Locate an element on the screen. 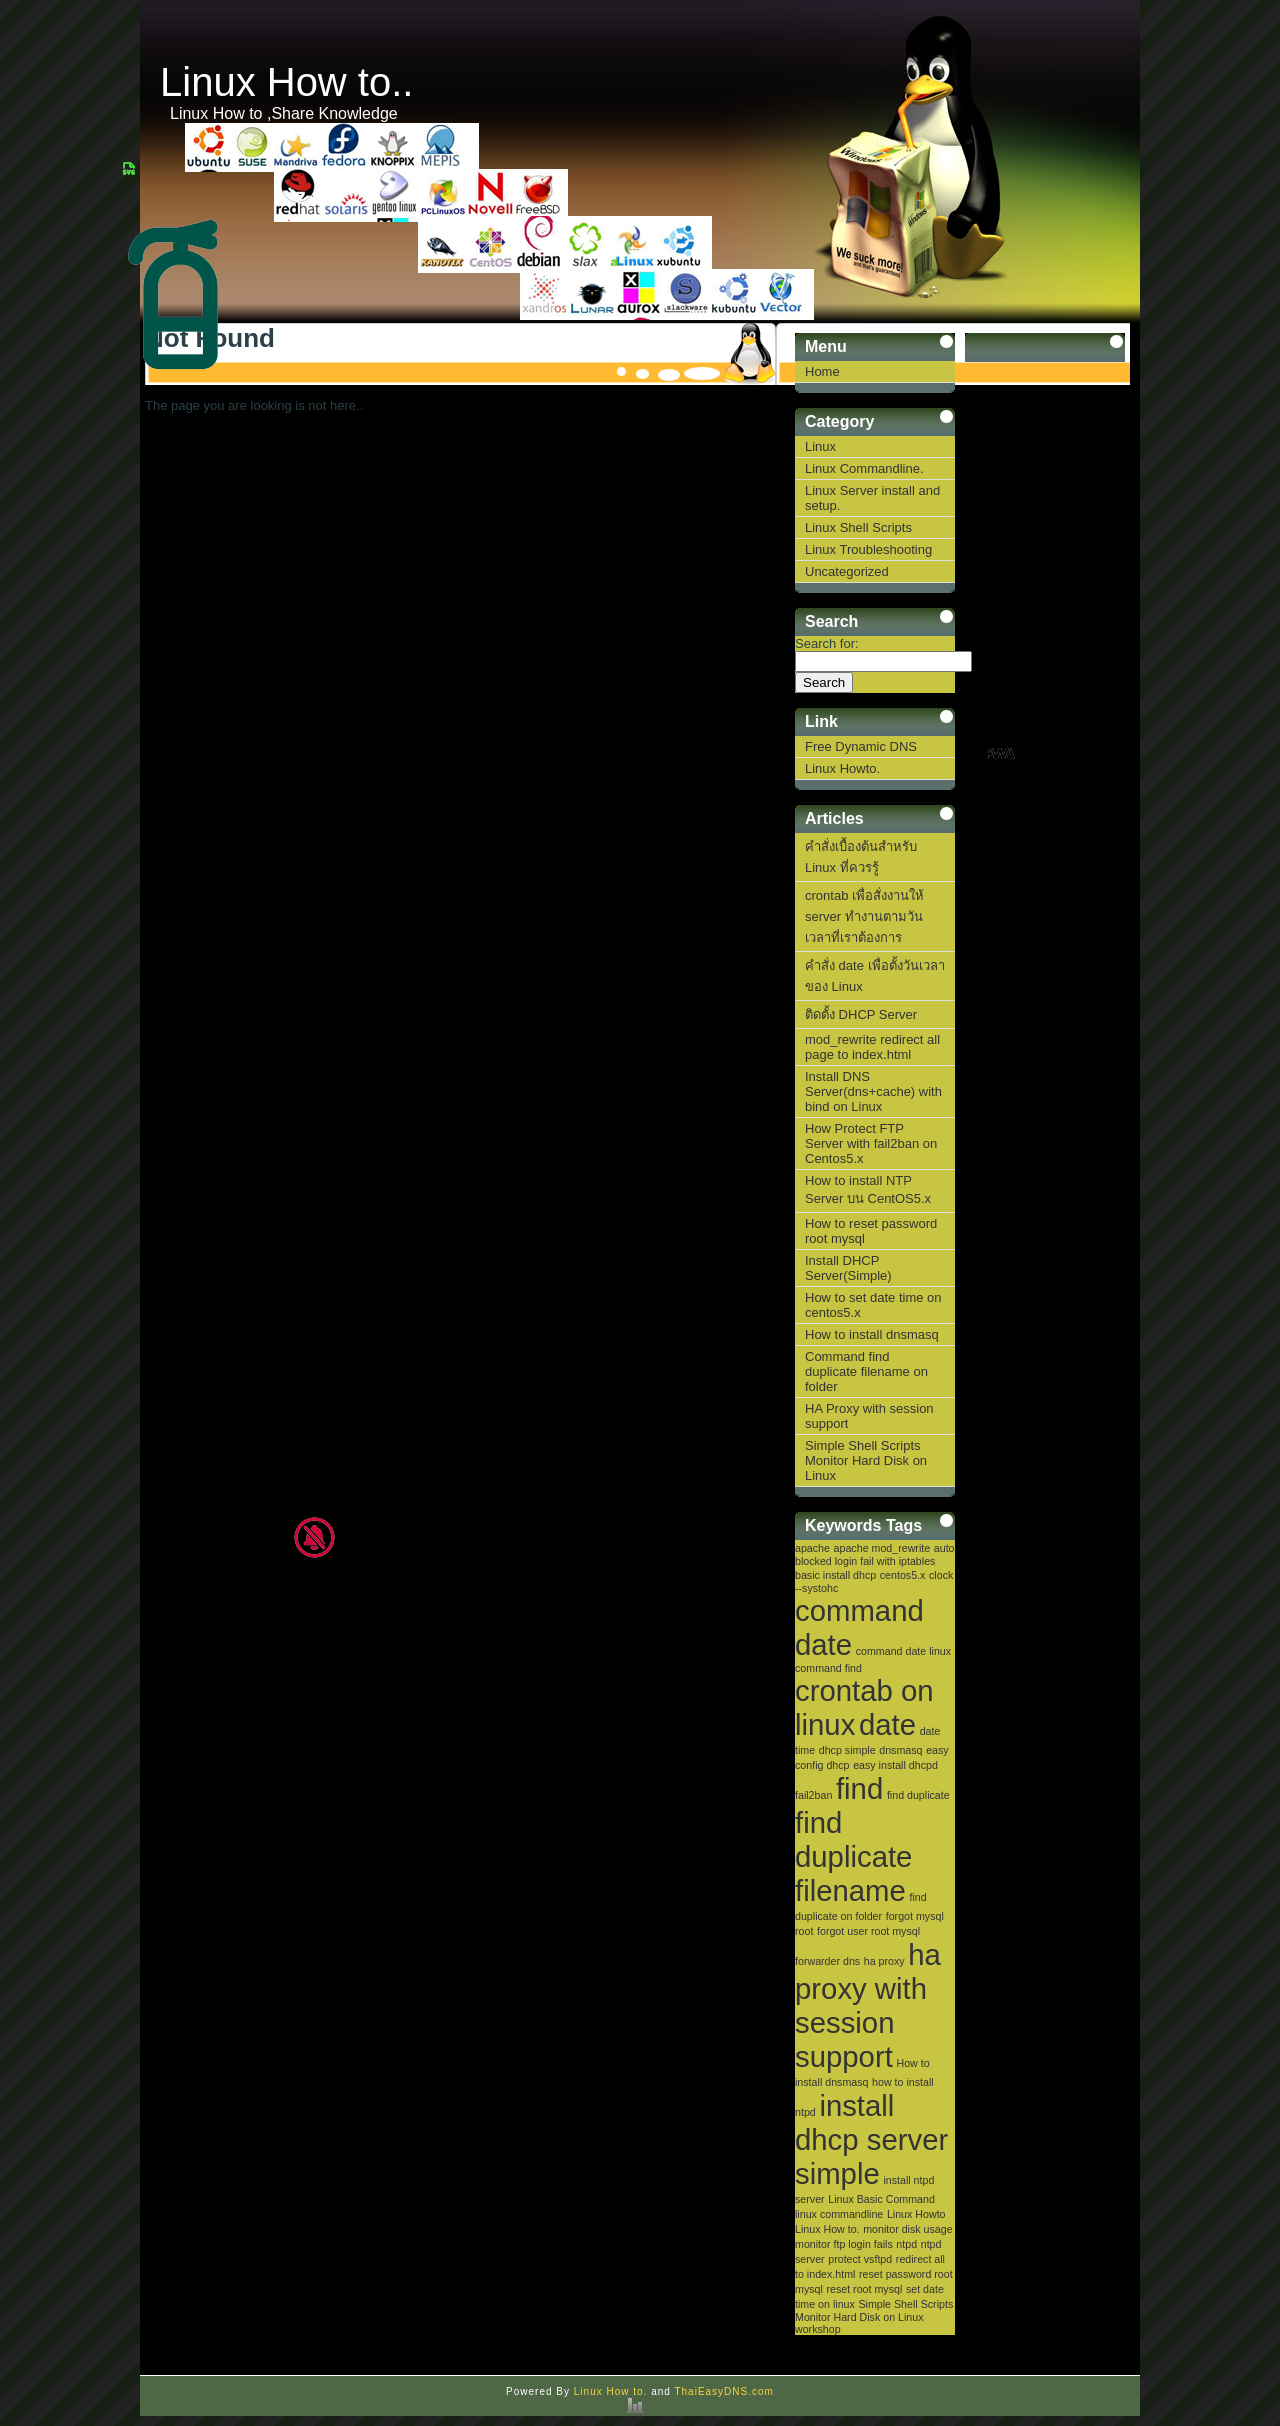  mute notifications is located at coordinates (314, 1537).